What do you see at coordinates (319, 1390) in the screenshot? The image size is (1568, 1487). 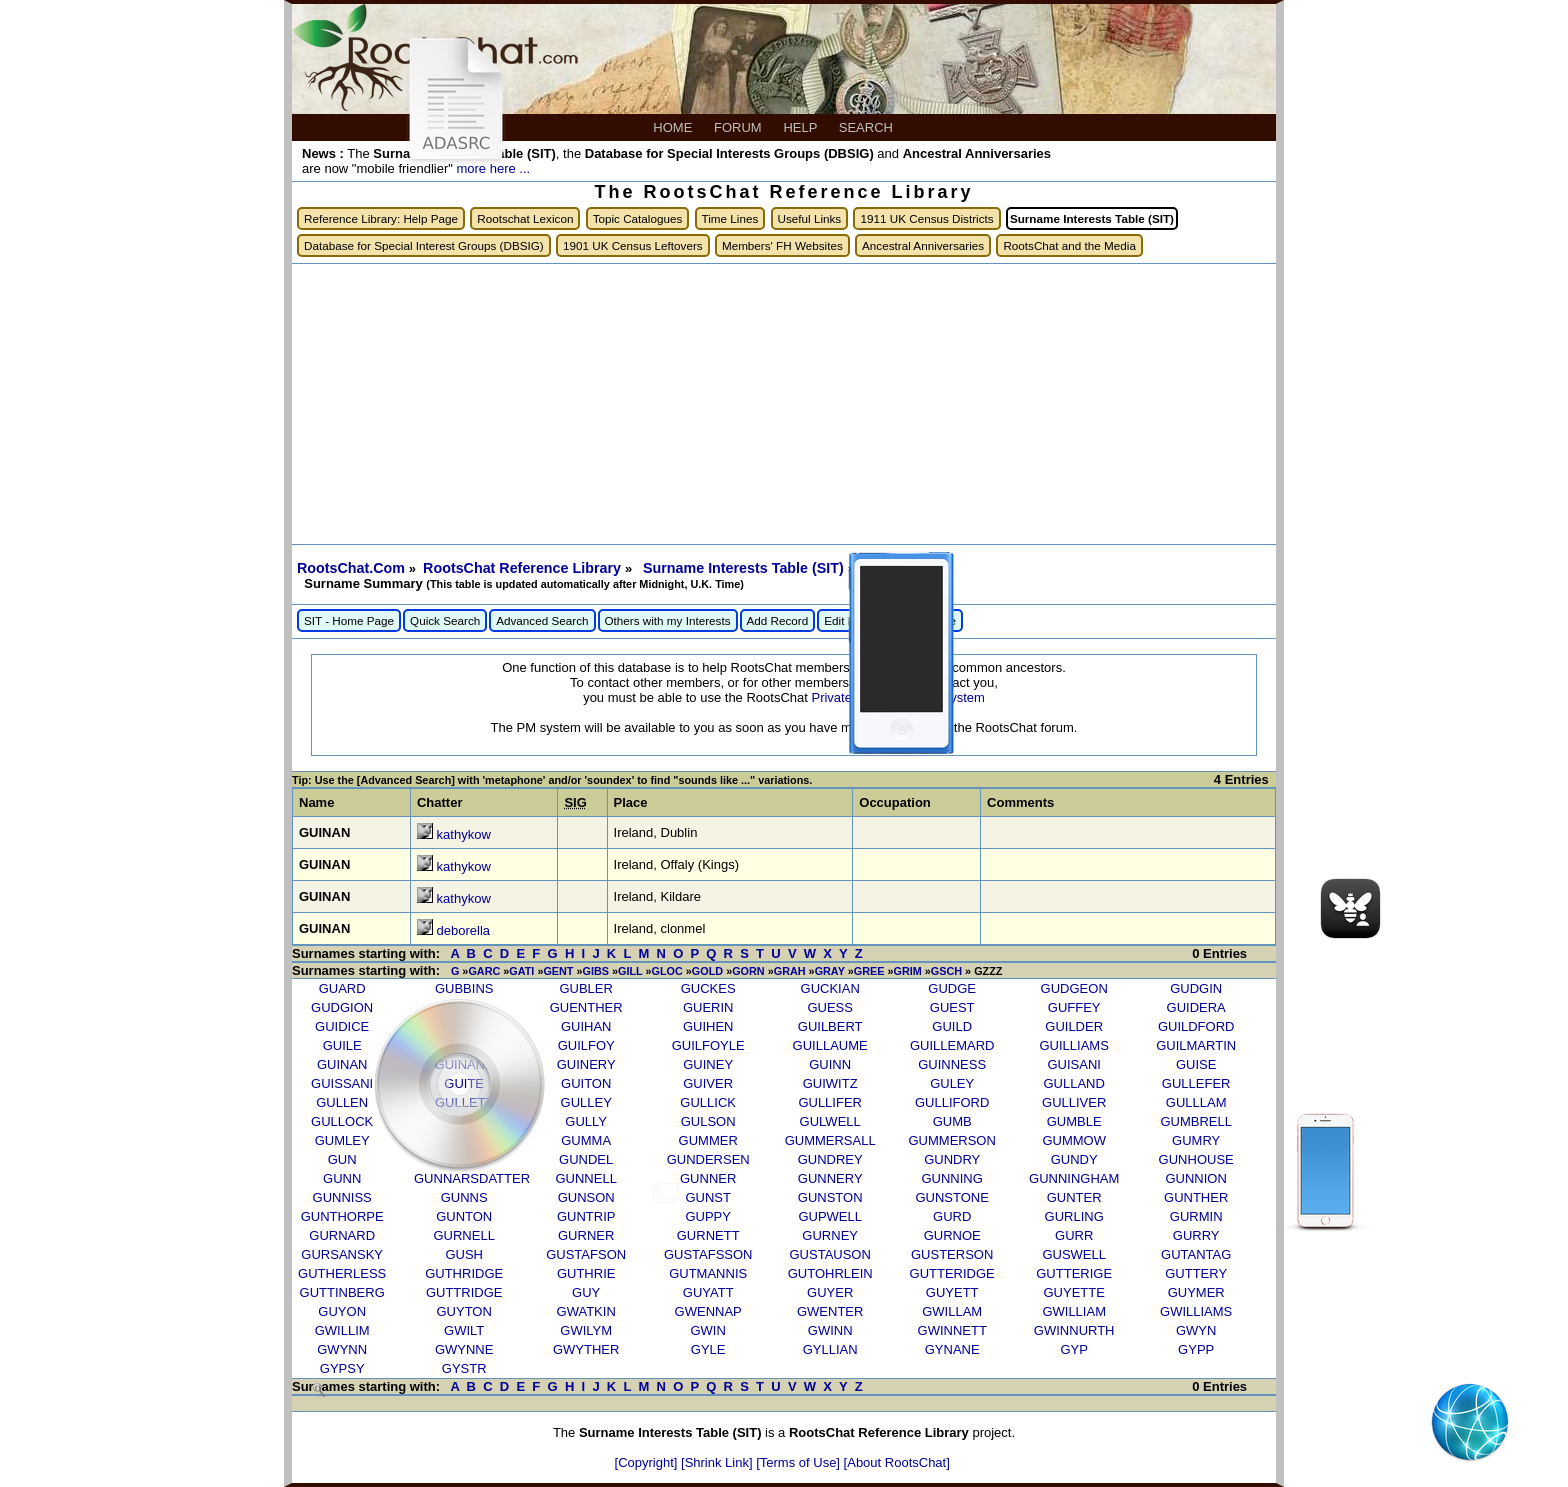 I see `search files, apps, or settings` at bounding box center [319, 1390].